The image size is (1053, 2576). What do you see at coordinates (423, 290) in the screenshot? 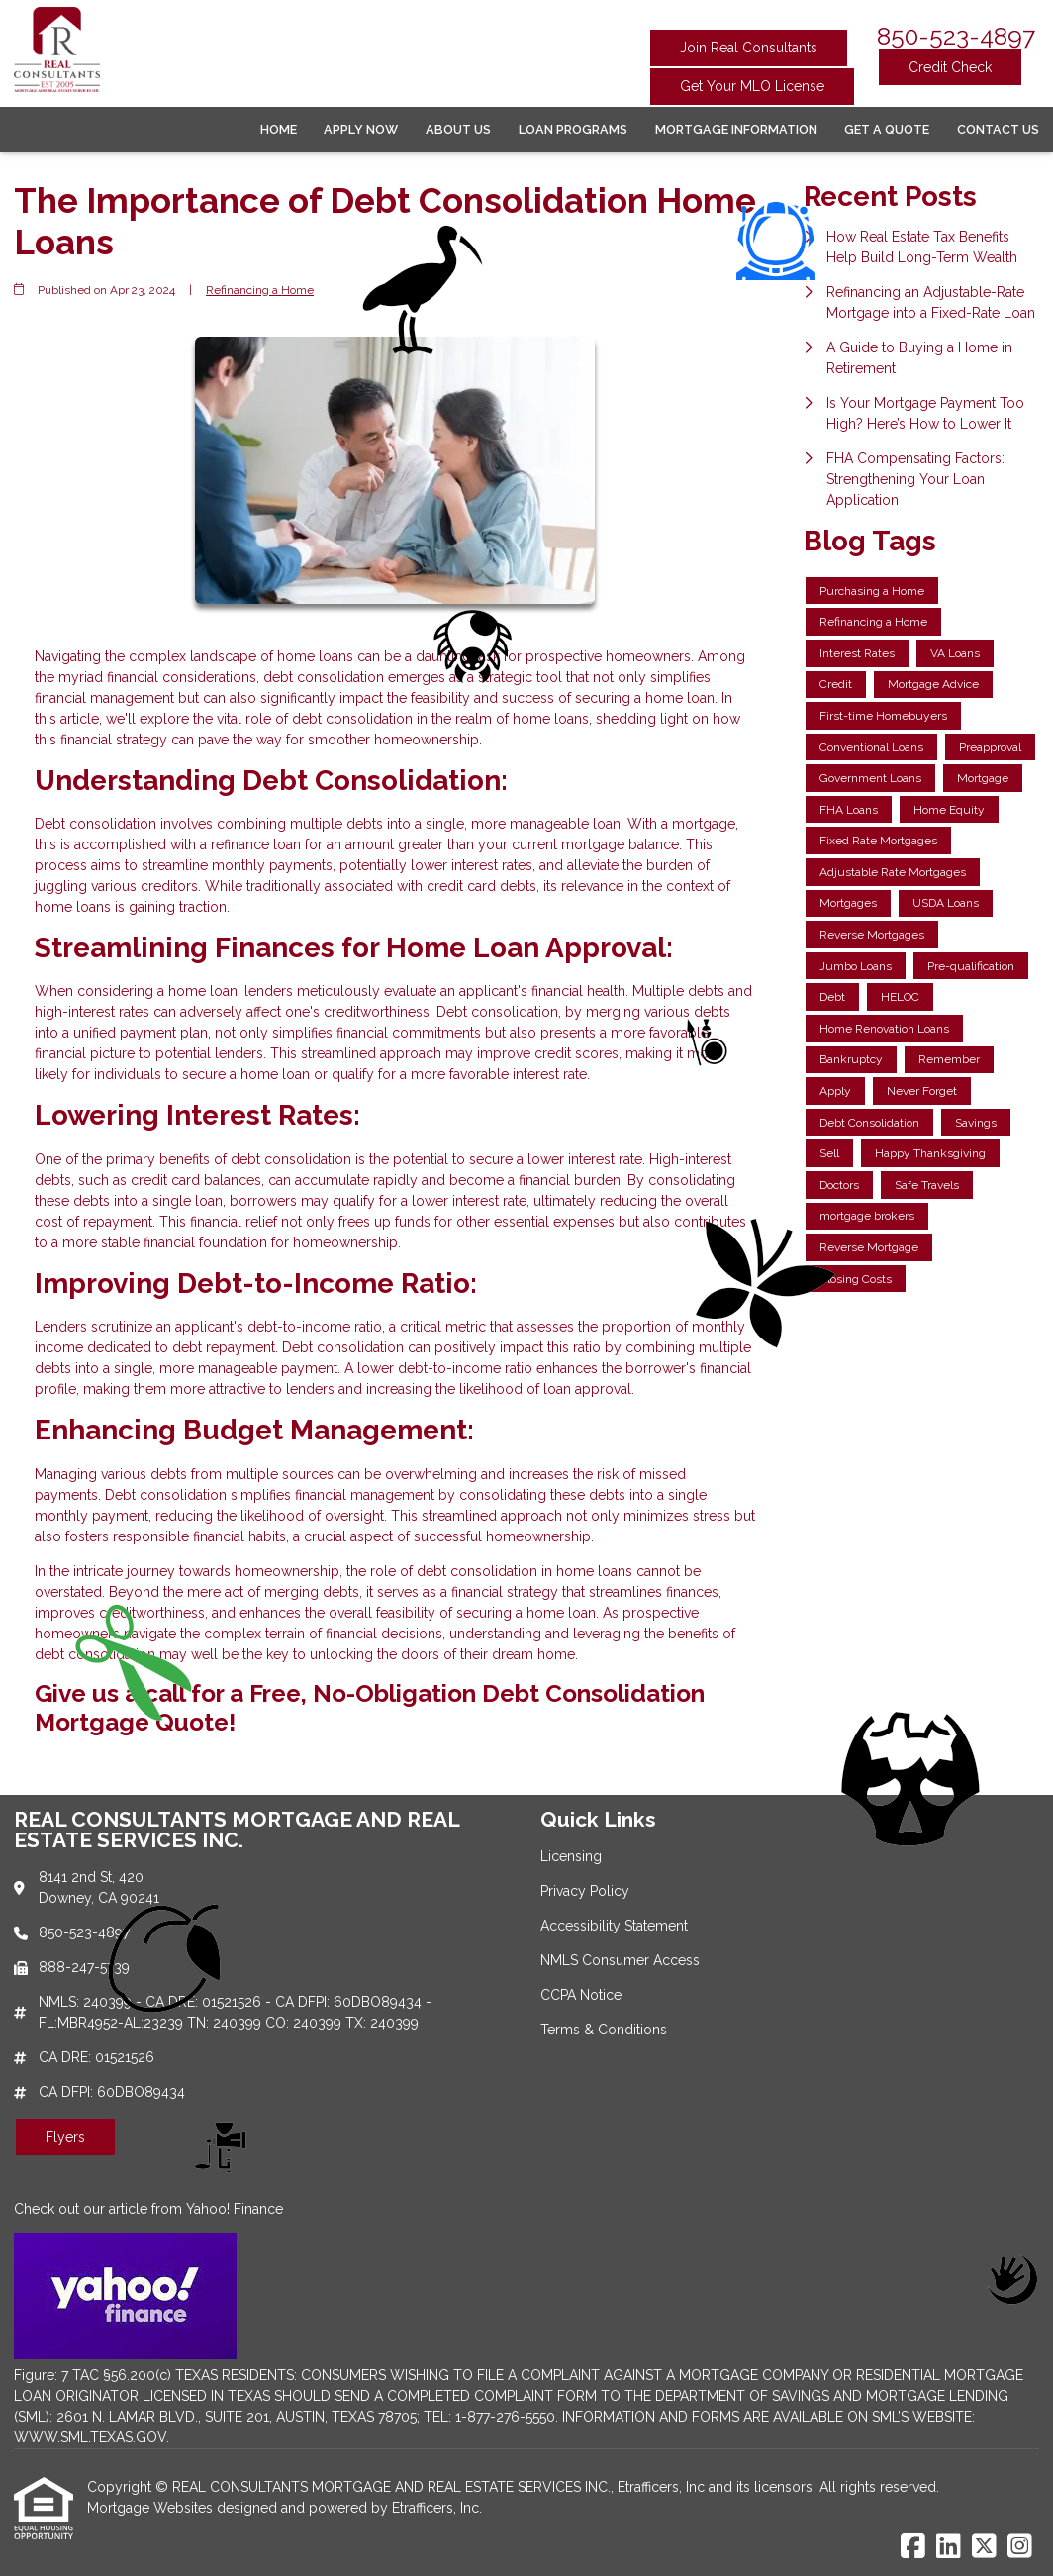
I see `ibis bird icon for wildlife or nature category` at bounding box center [423, 290].